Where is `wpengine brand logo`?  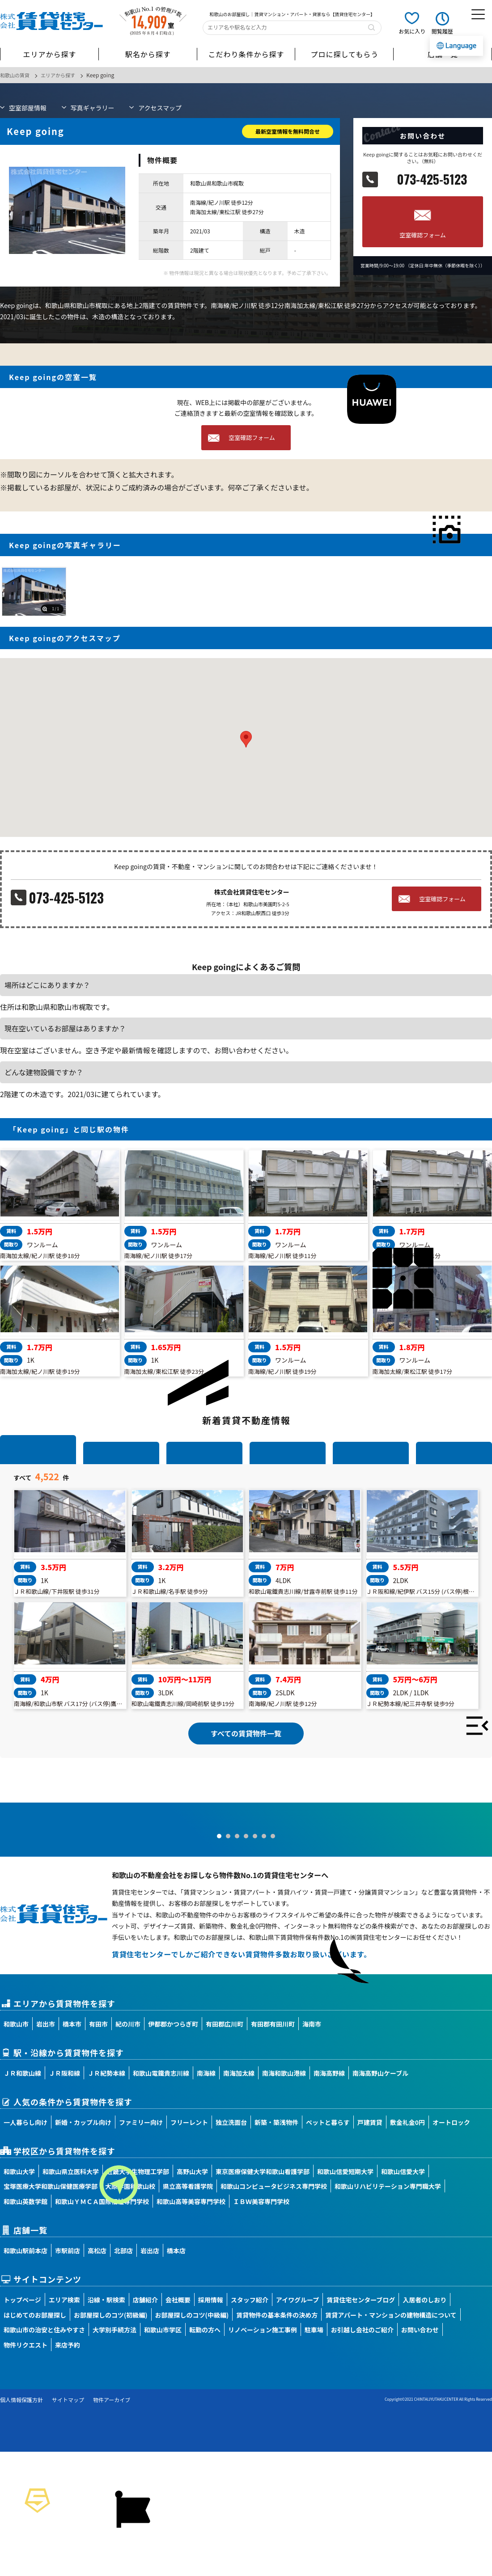
wpengine brand logo is located at coordinates (403, 1278).